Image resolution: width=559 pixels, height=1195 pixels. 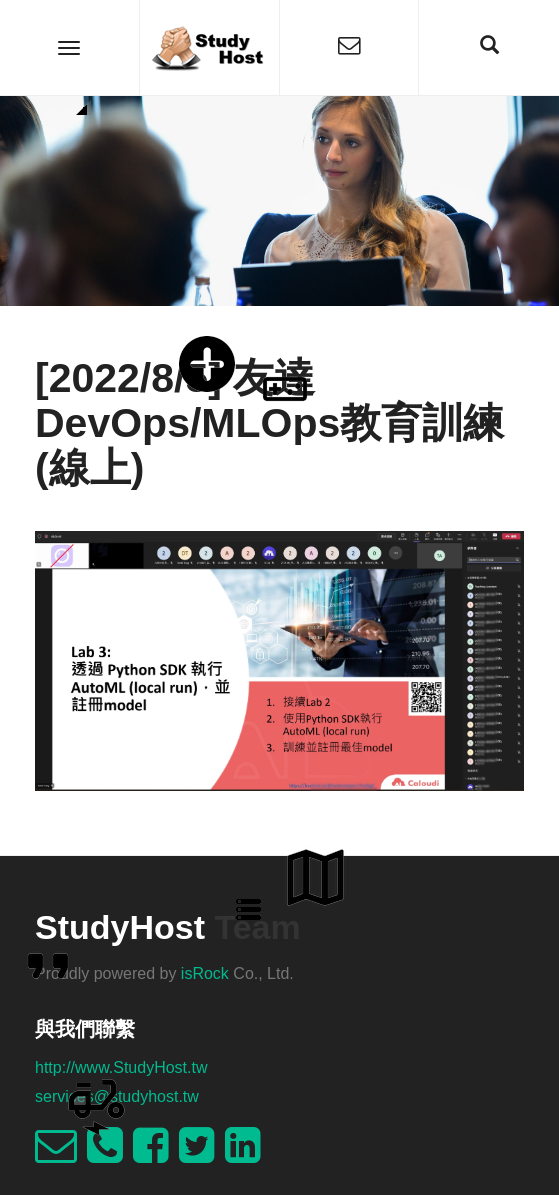 I want to click on insert a block quote, so click(x=48, y=966).